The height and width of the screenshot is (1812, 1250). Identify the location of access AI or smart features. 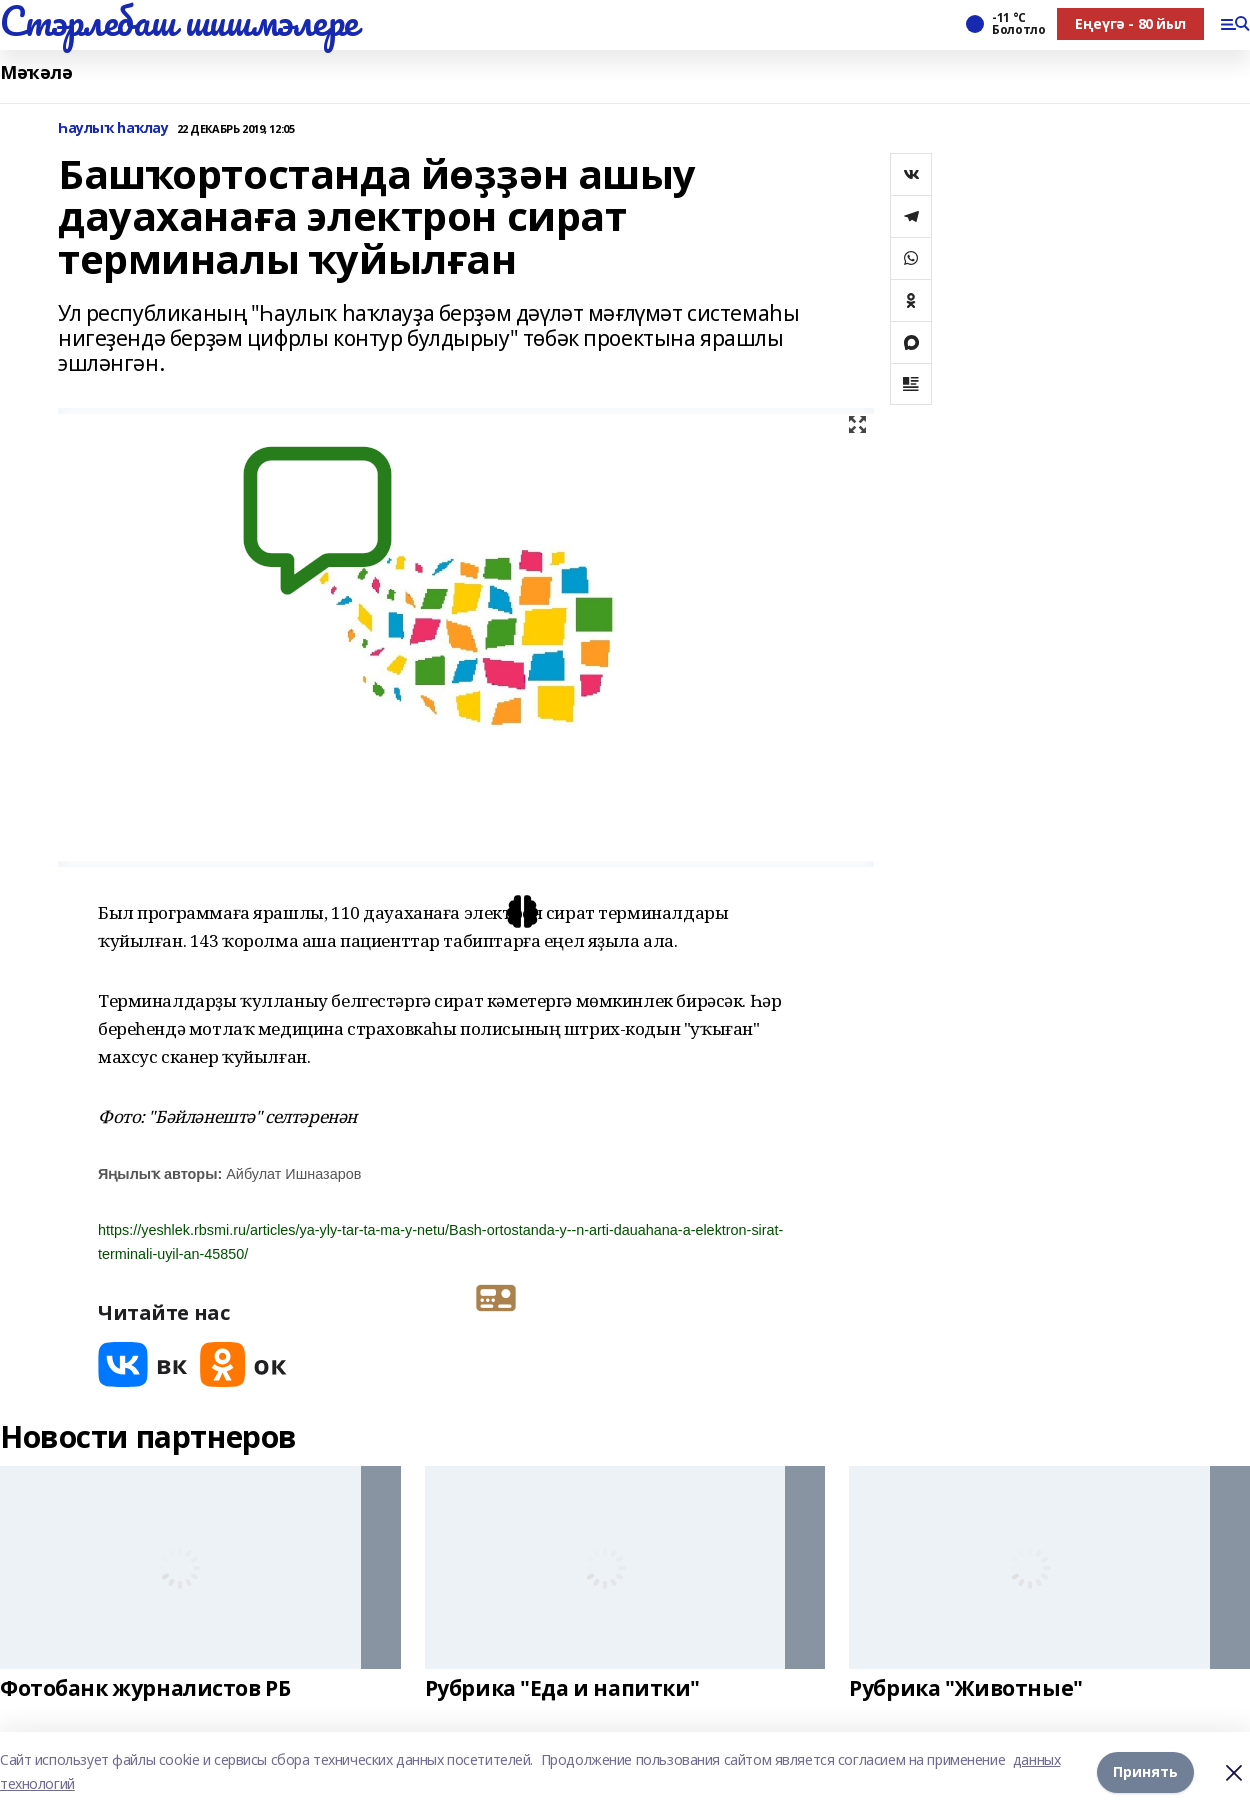
(522, 911).